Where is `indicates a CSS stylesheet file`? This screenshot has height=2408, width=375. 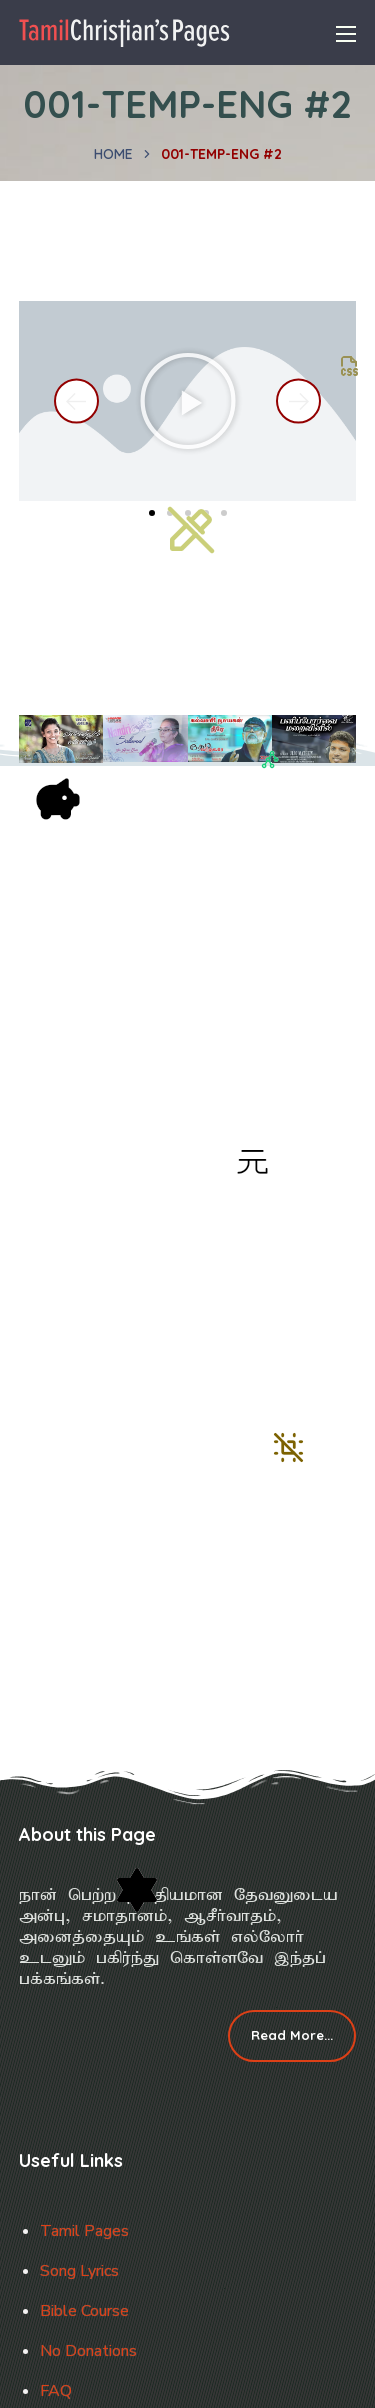
indicates a CSS stylesheet file is located at coordinates (349, 366).